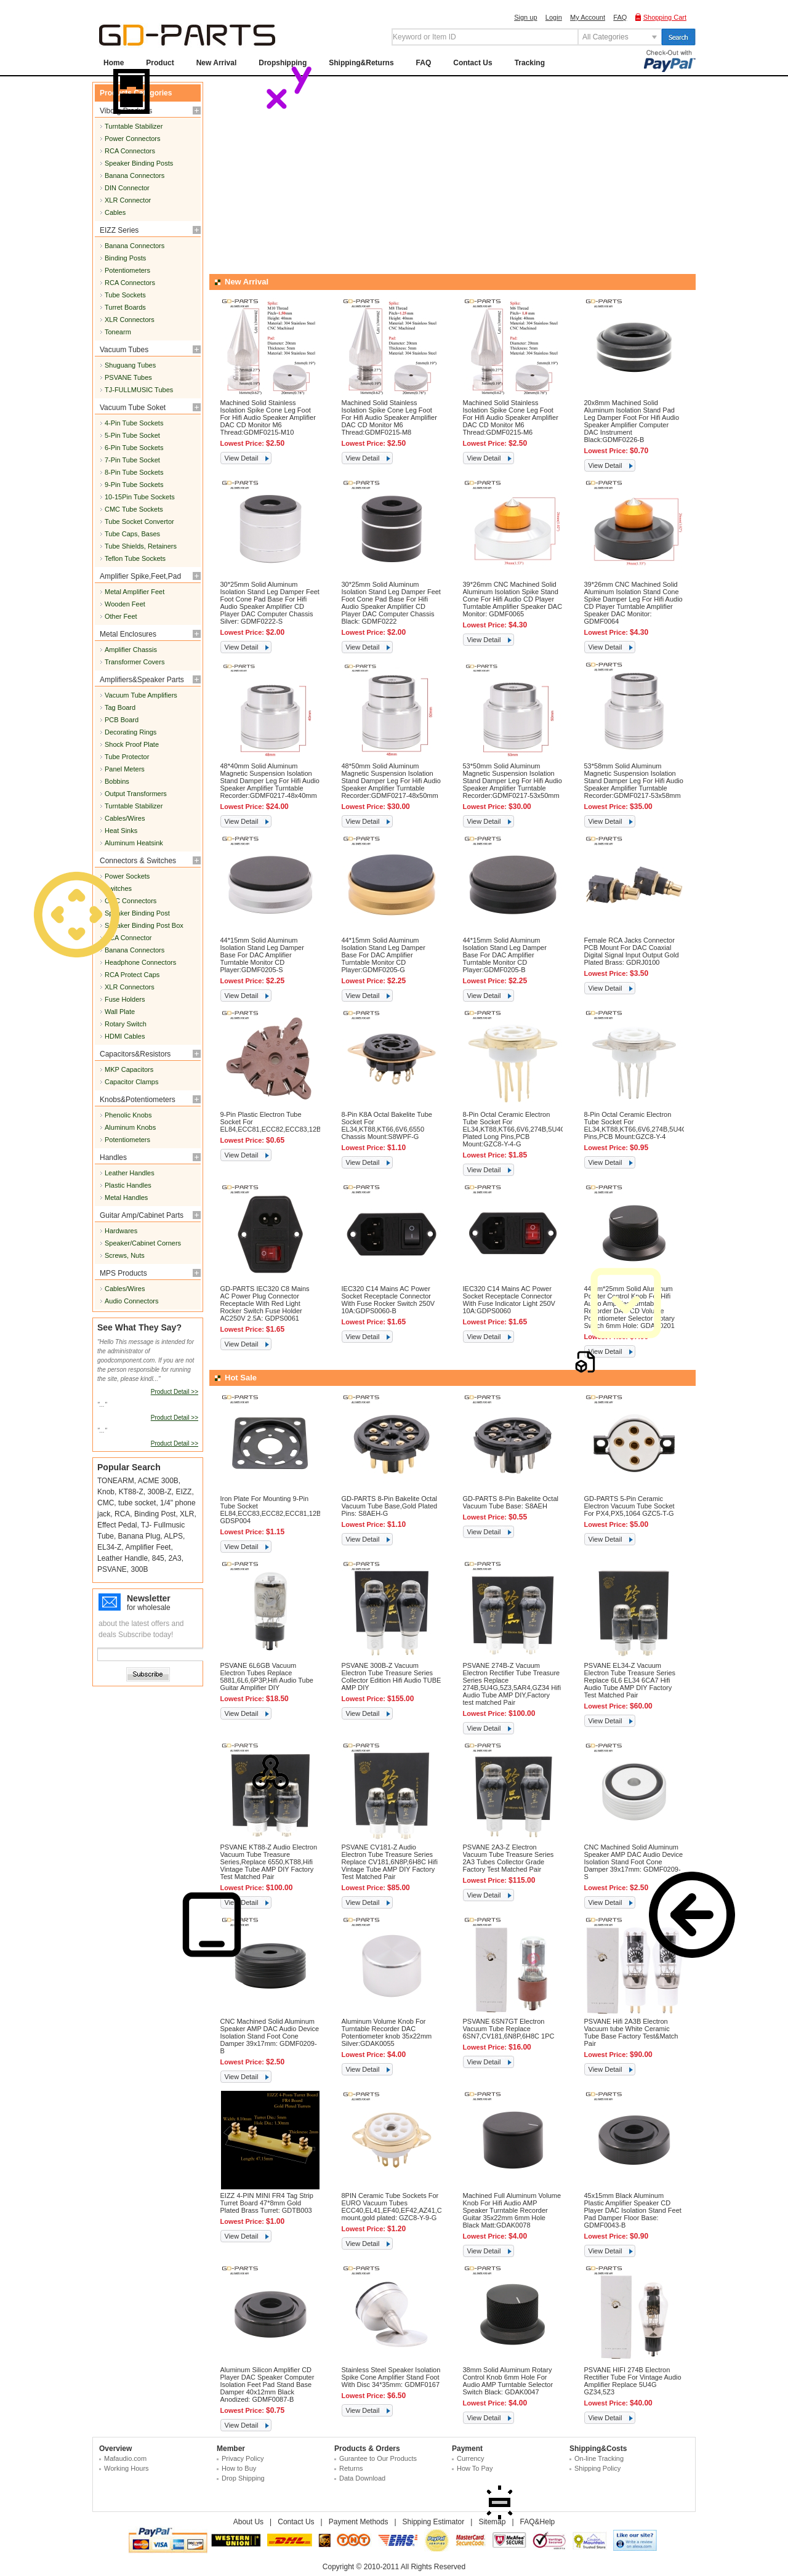  Describe the element at coordinates (131, 91) in the screenshot. I see `window sensor status for smart home` at that location.